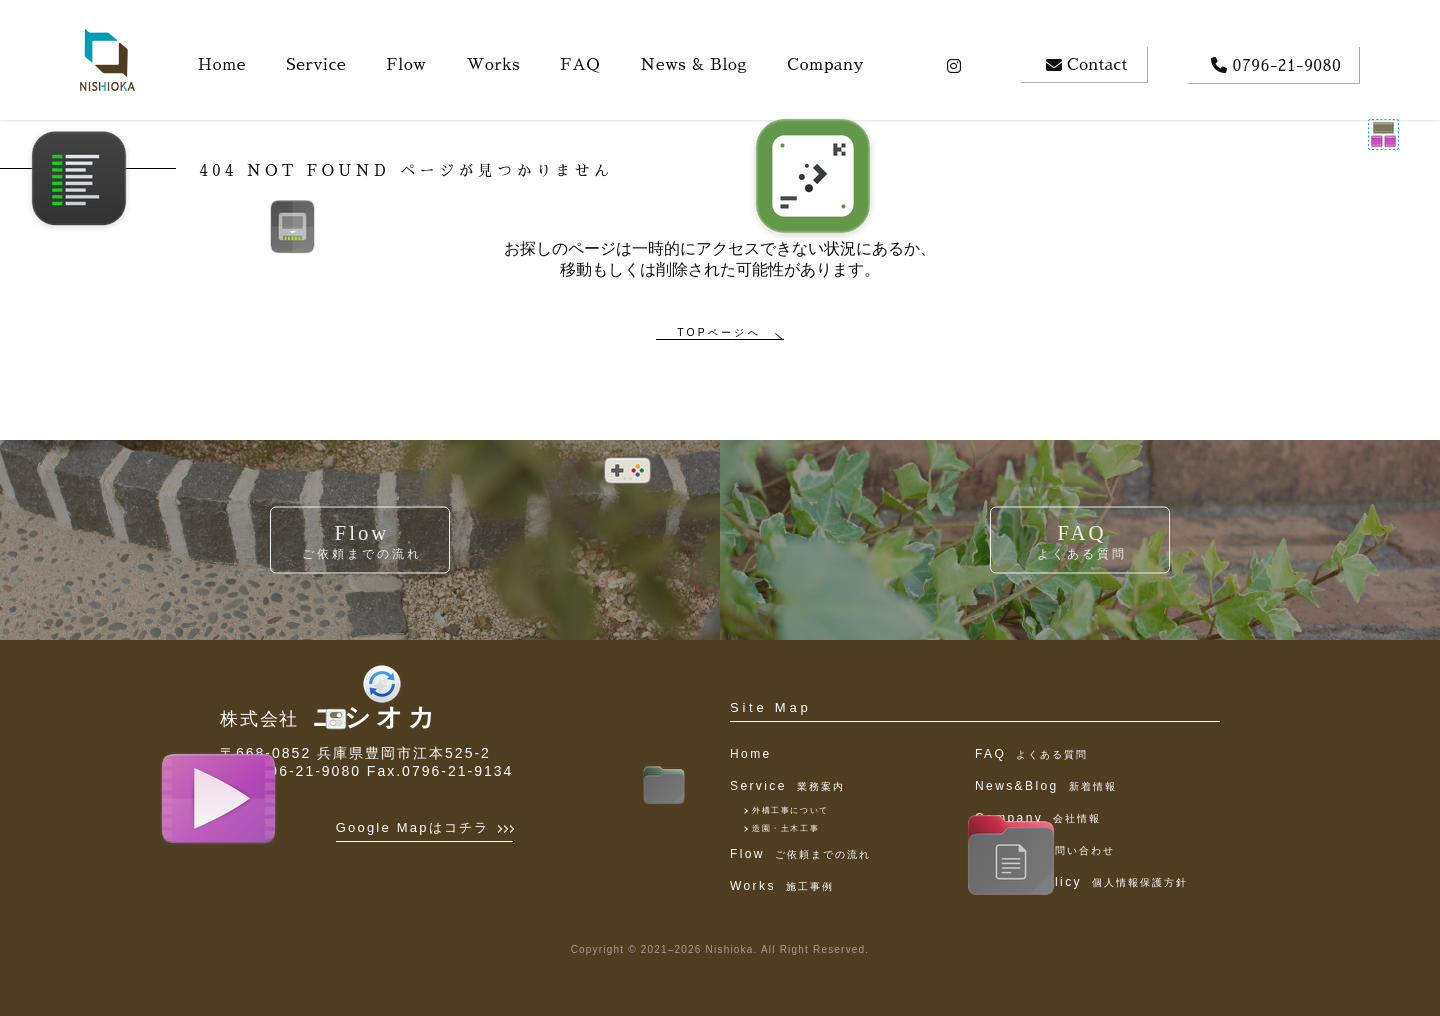  Describe the element at coordinates (813, 178) in the screenshot. I see `access CPU and processor settings` at that location.